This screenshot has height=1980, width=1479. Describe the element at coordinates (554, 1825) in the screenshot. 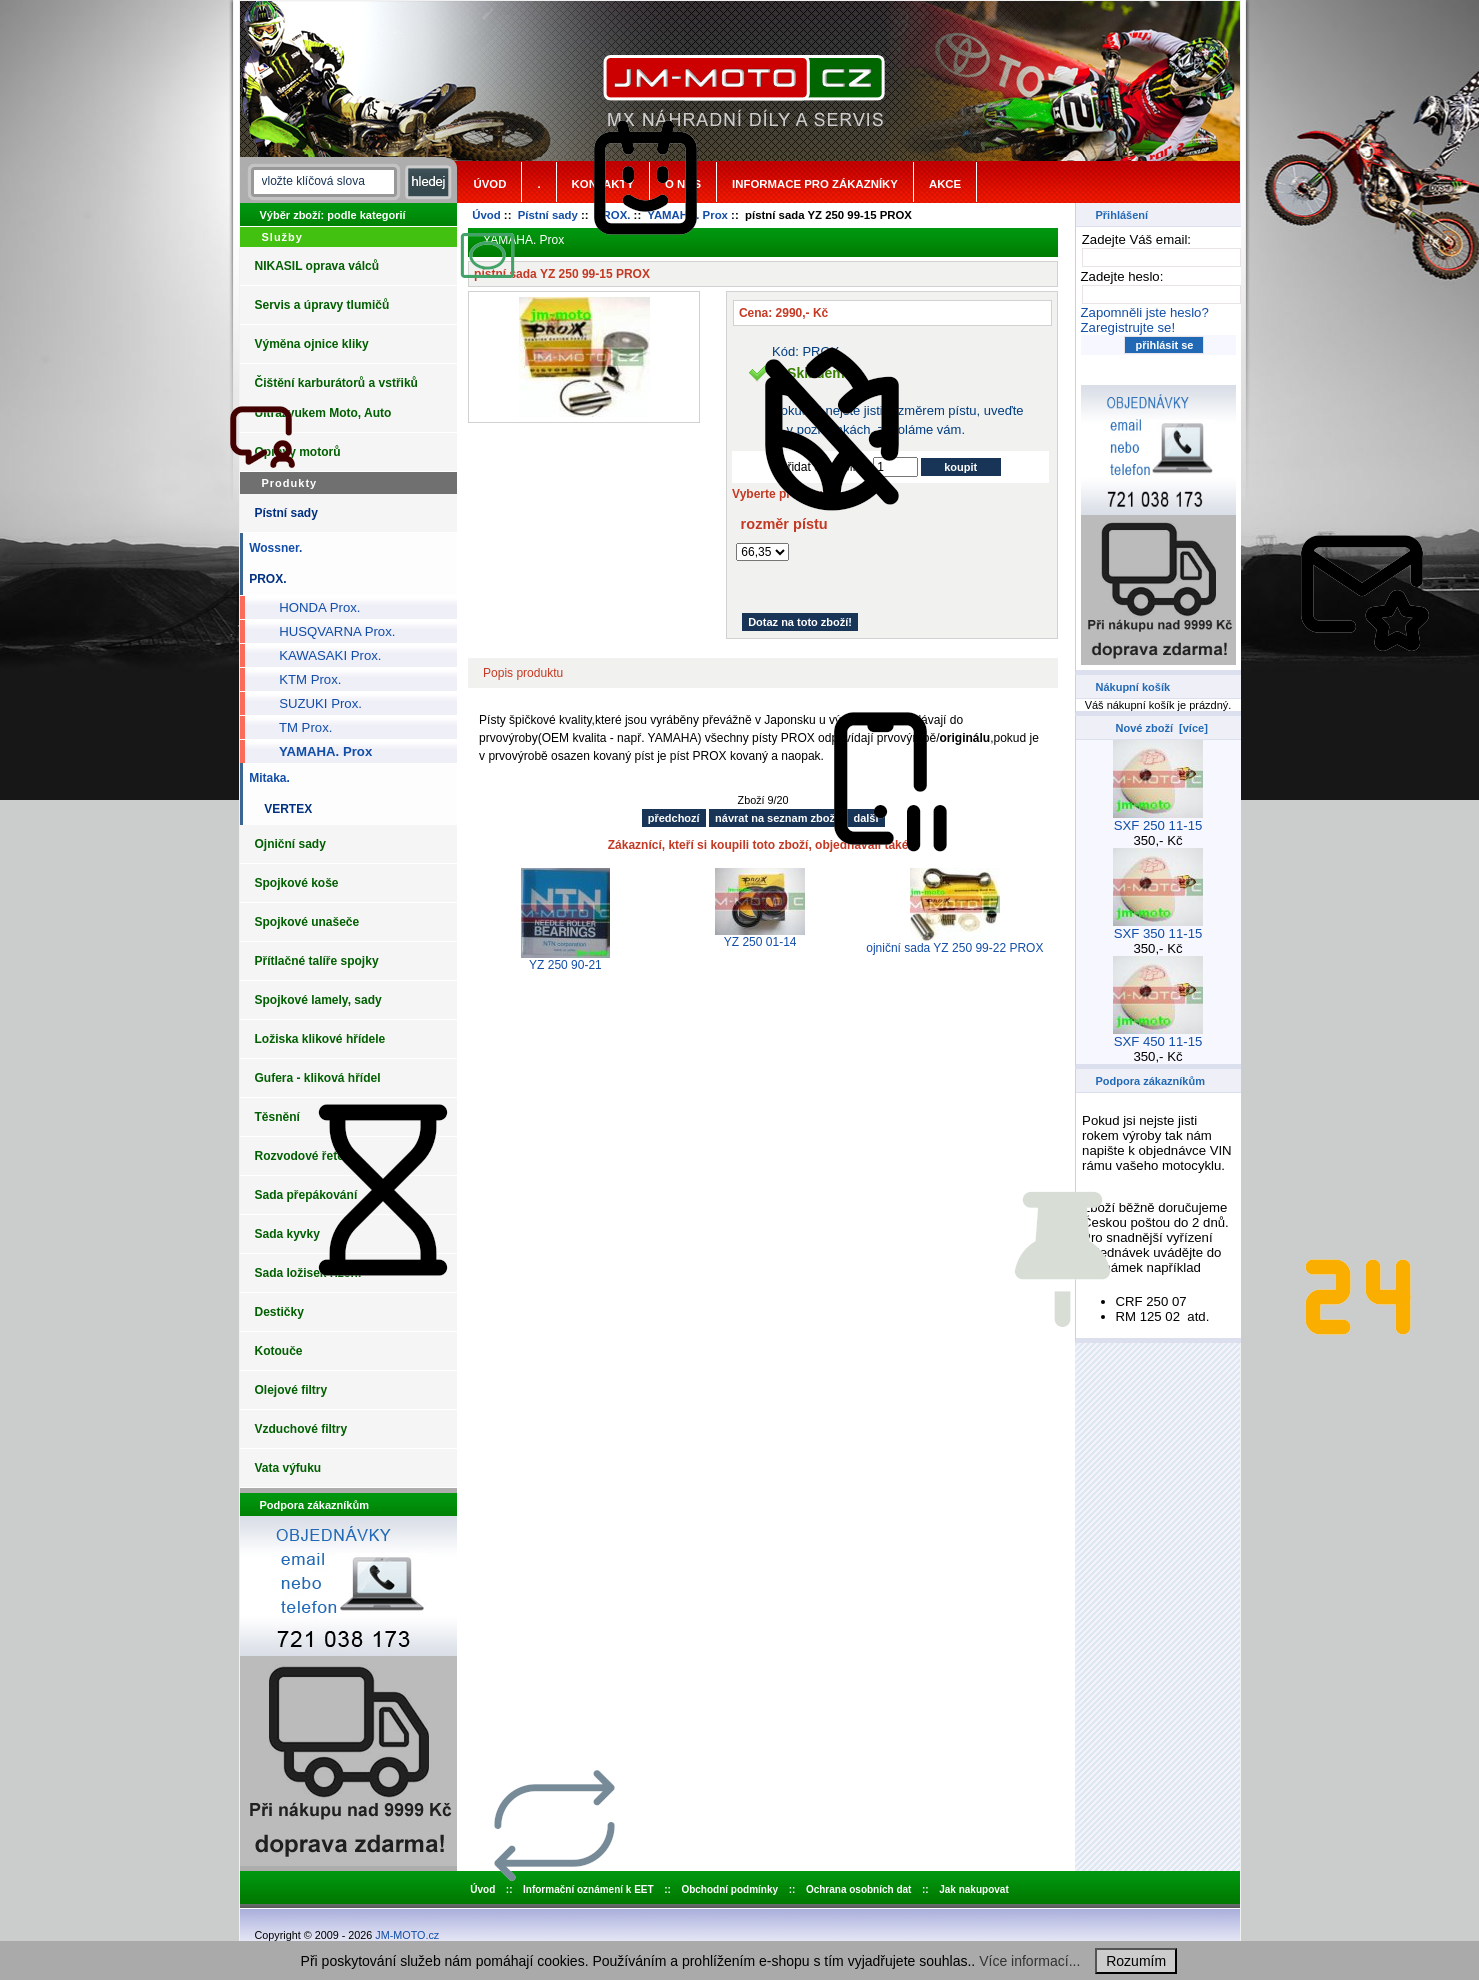

I see `enable repeat mode for media playback` at that location.